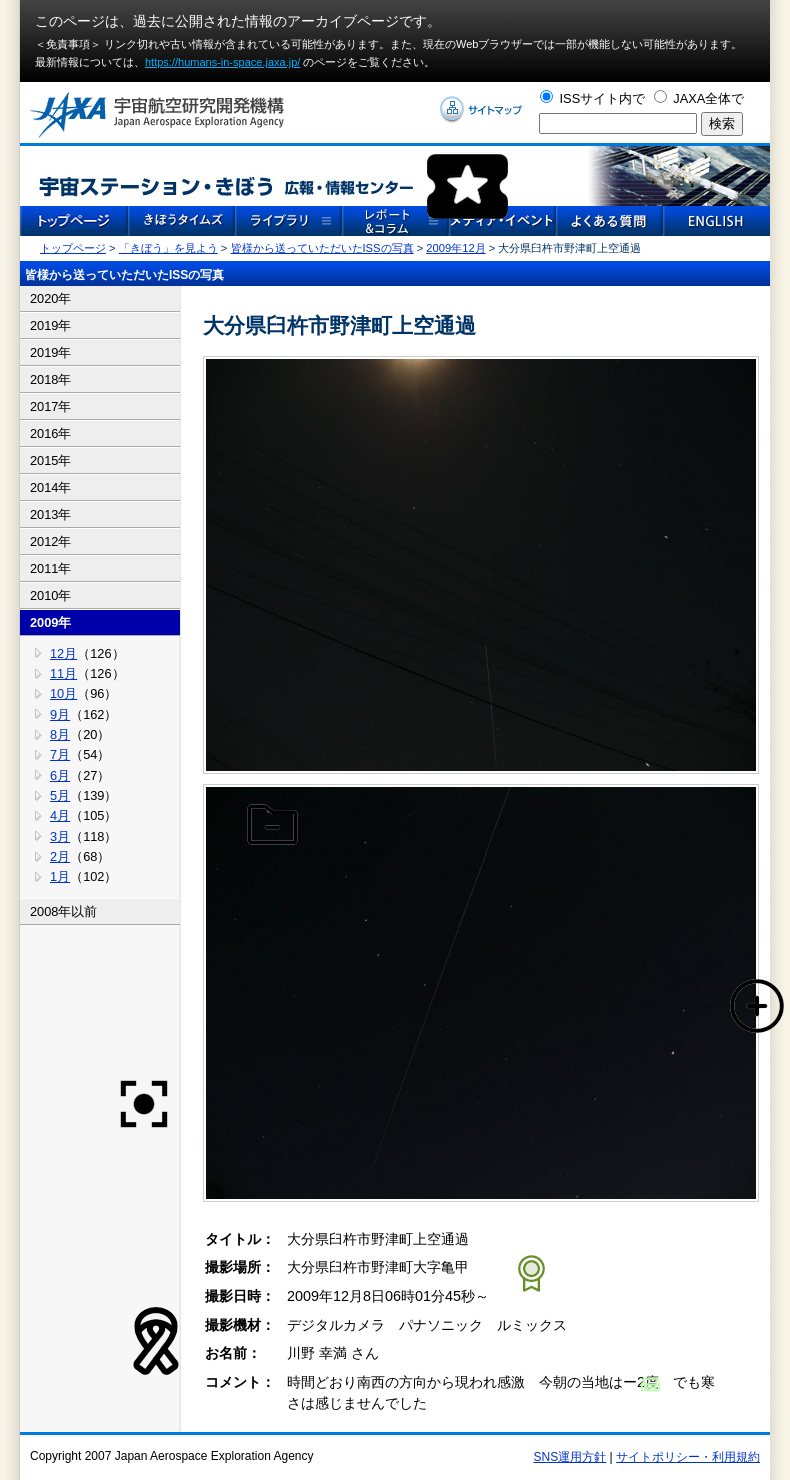 This screenshot has width=790, height=1480. What do you see at coordinates (144, 1104) in the screenshot?
I see `center focus on the current subject` at bounding box center [144, 1104].